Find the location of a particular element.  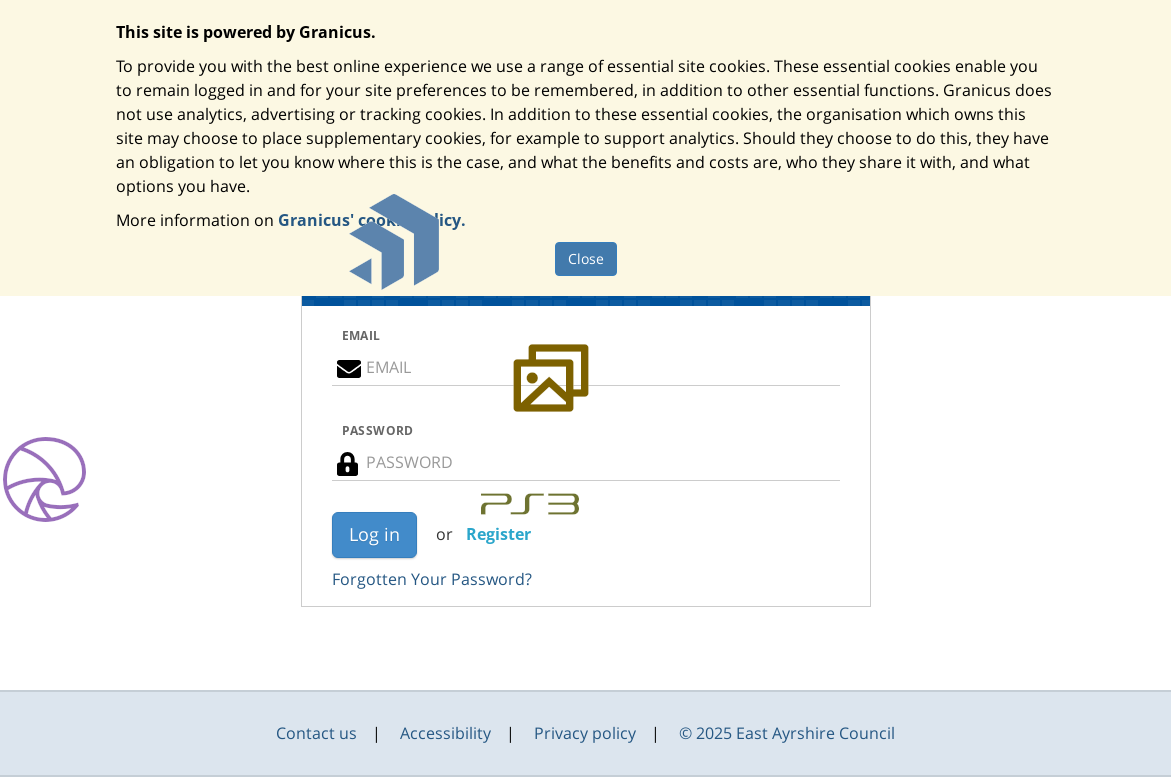

PlayStation 3 brand logo is located at coordinates (530, 504).